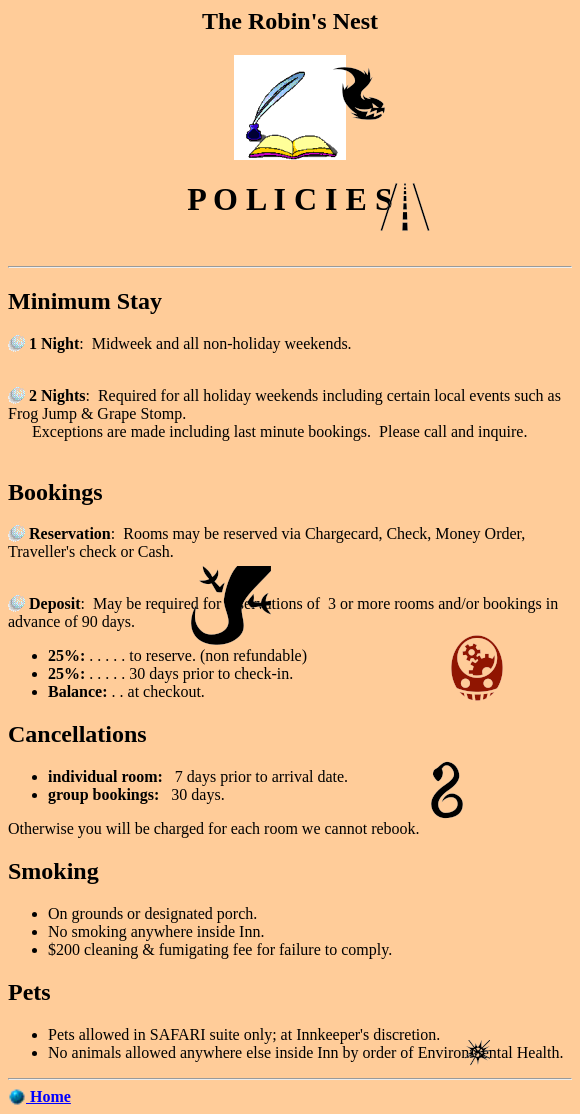  I want to click on view directions or navigation options, so click(405, 207).